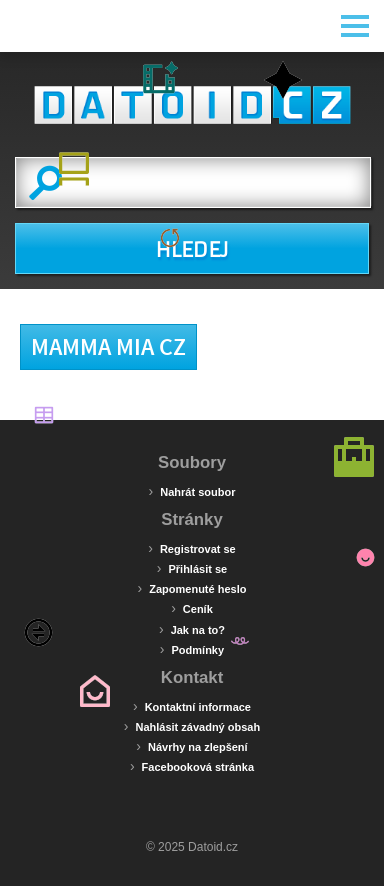 The height and width of the screenshot is (886, 384). What do you see at coordinates (44, 415) in the screenshot?
I see `insert a table into the document` at bounding box center [44, 415].